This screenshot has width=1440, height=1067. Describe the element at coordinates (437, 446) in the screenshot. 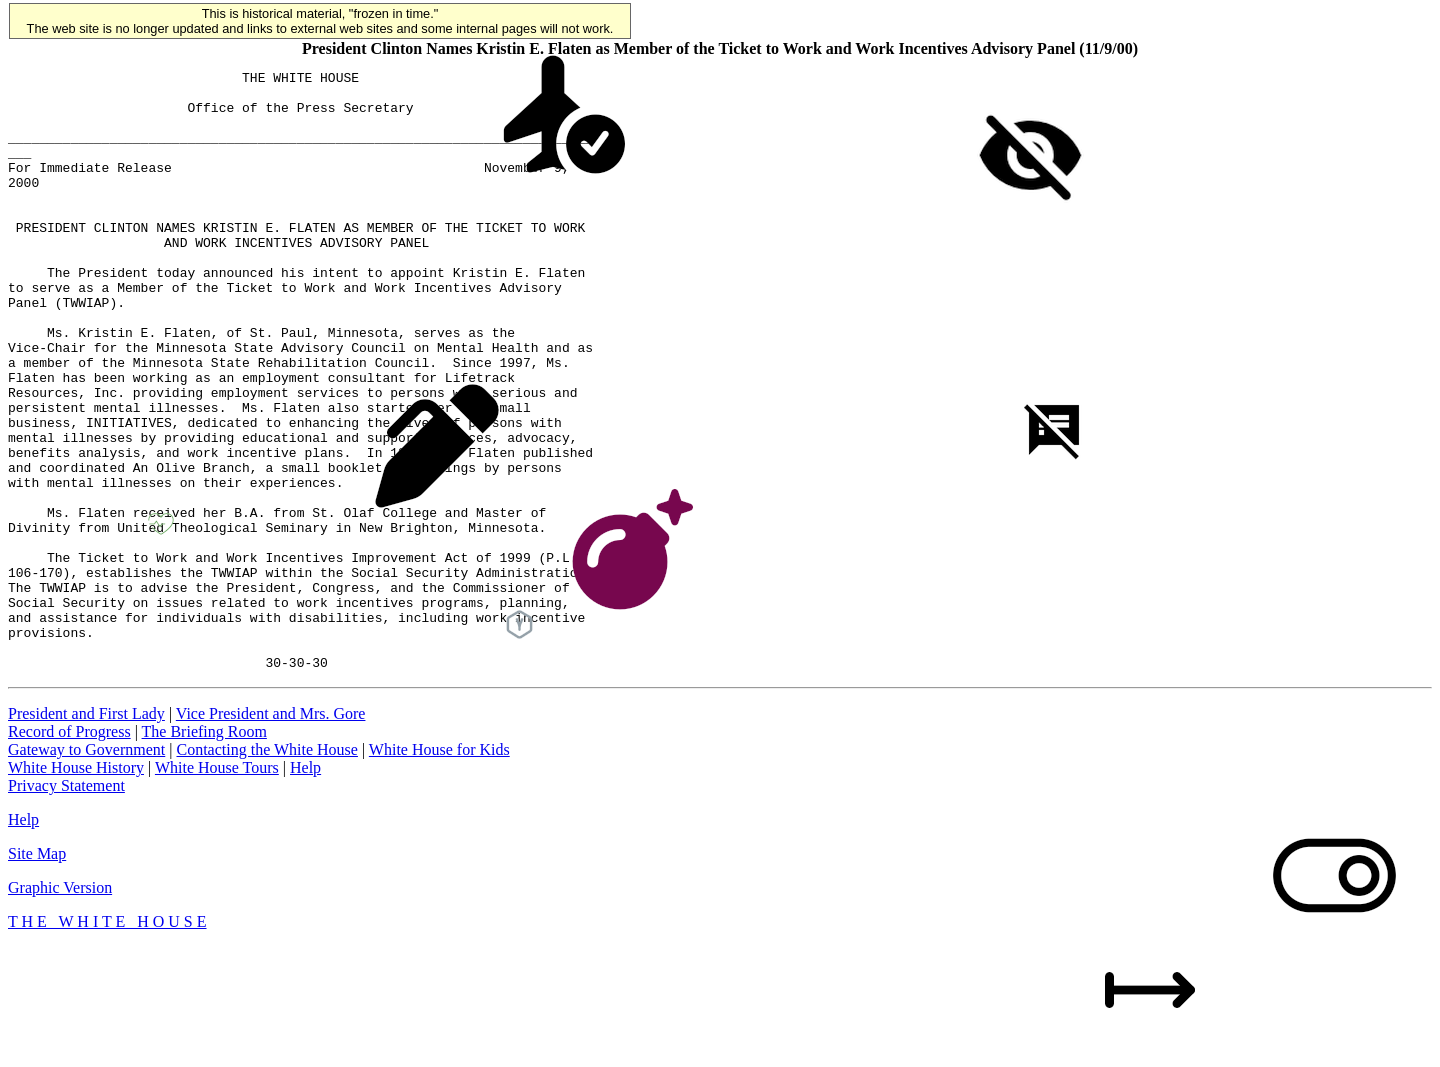

I see `edit or modify content` at that location.